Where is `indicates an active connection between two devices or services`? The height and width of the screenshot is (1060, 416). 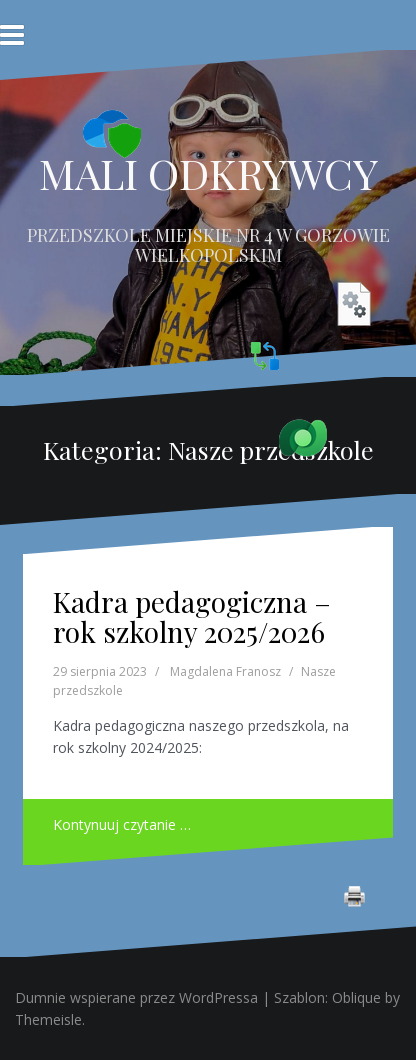 indicates an active connection between two devices or services is located at coordinates (265, 356).